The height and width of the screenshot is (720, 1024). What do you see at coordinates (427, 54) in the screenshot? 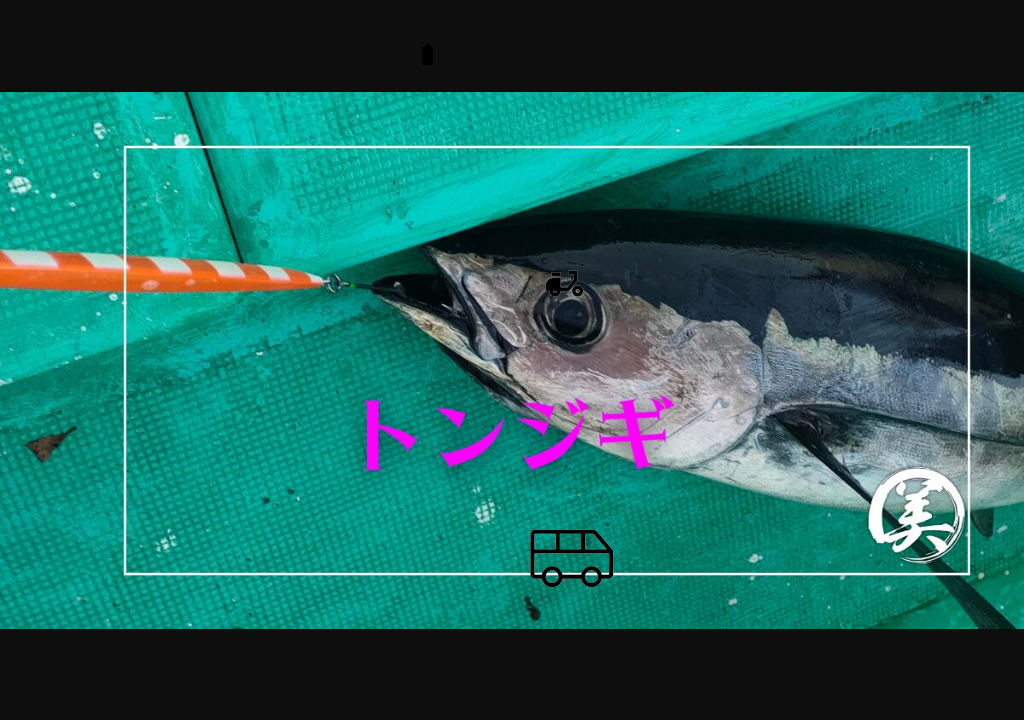
I see `indicates battery is fully charged` at bounding box center [427, 54].